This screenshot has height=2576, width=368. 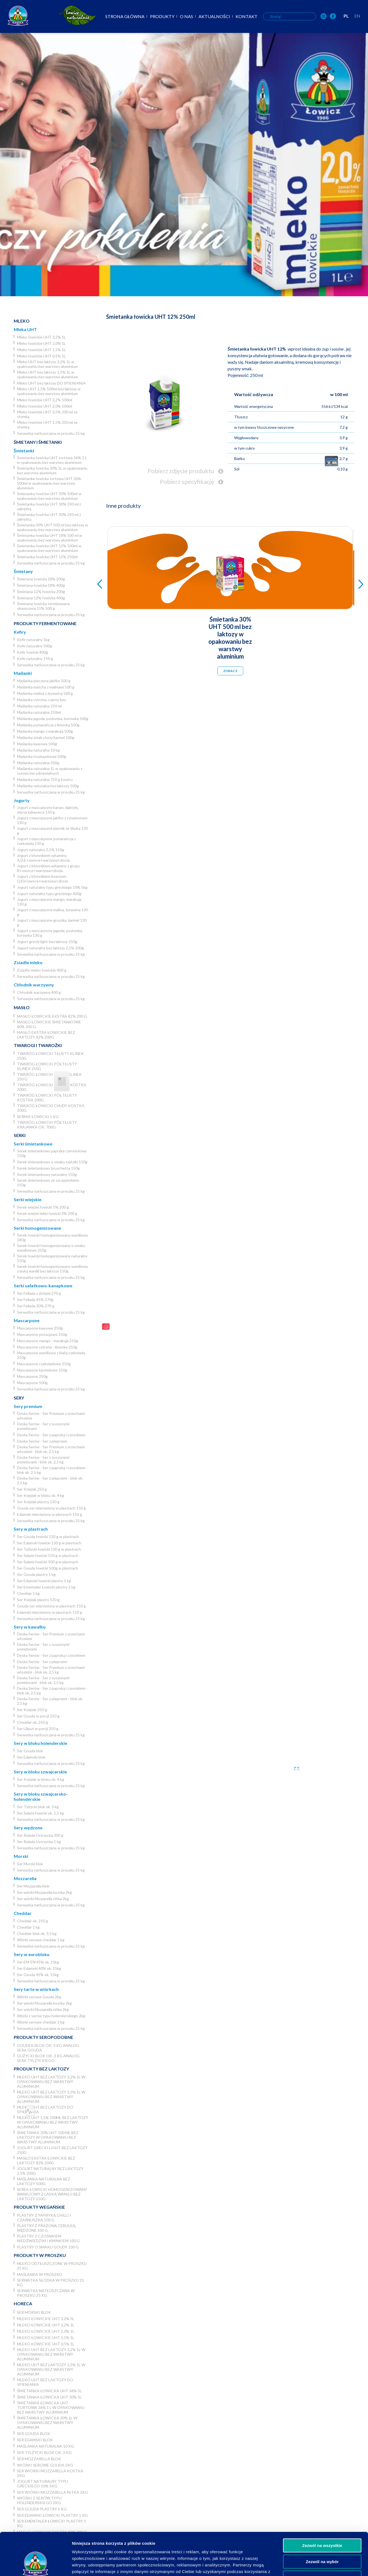 I want to click on indicates a missing or unavailable image, so click(x=106, y=1326).